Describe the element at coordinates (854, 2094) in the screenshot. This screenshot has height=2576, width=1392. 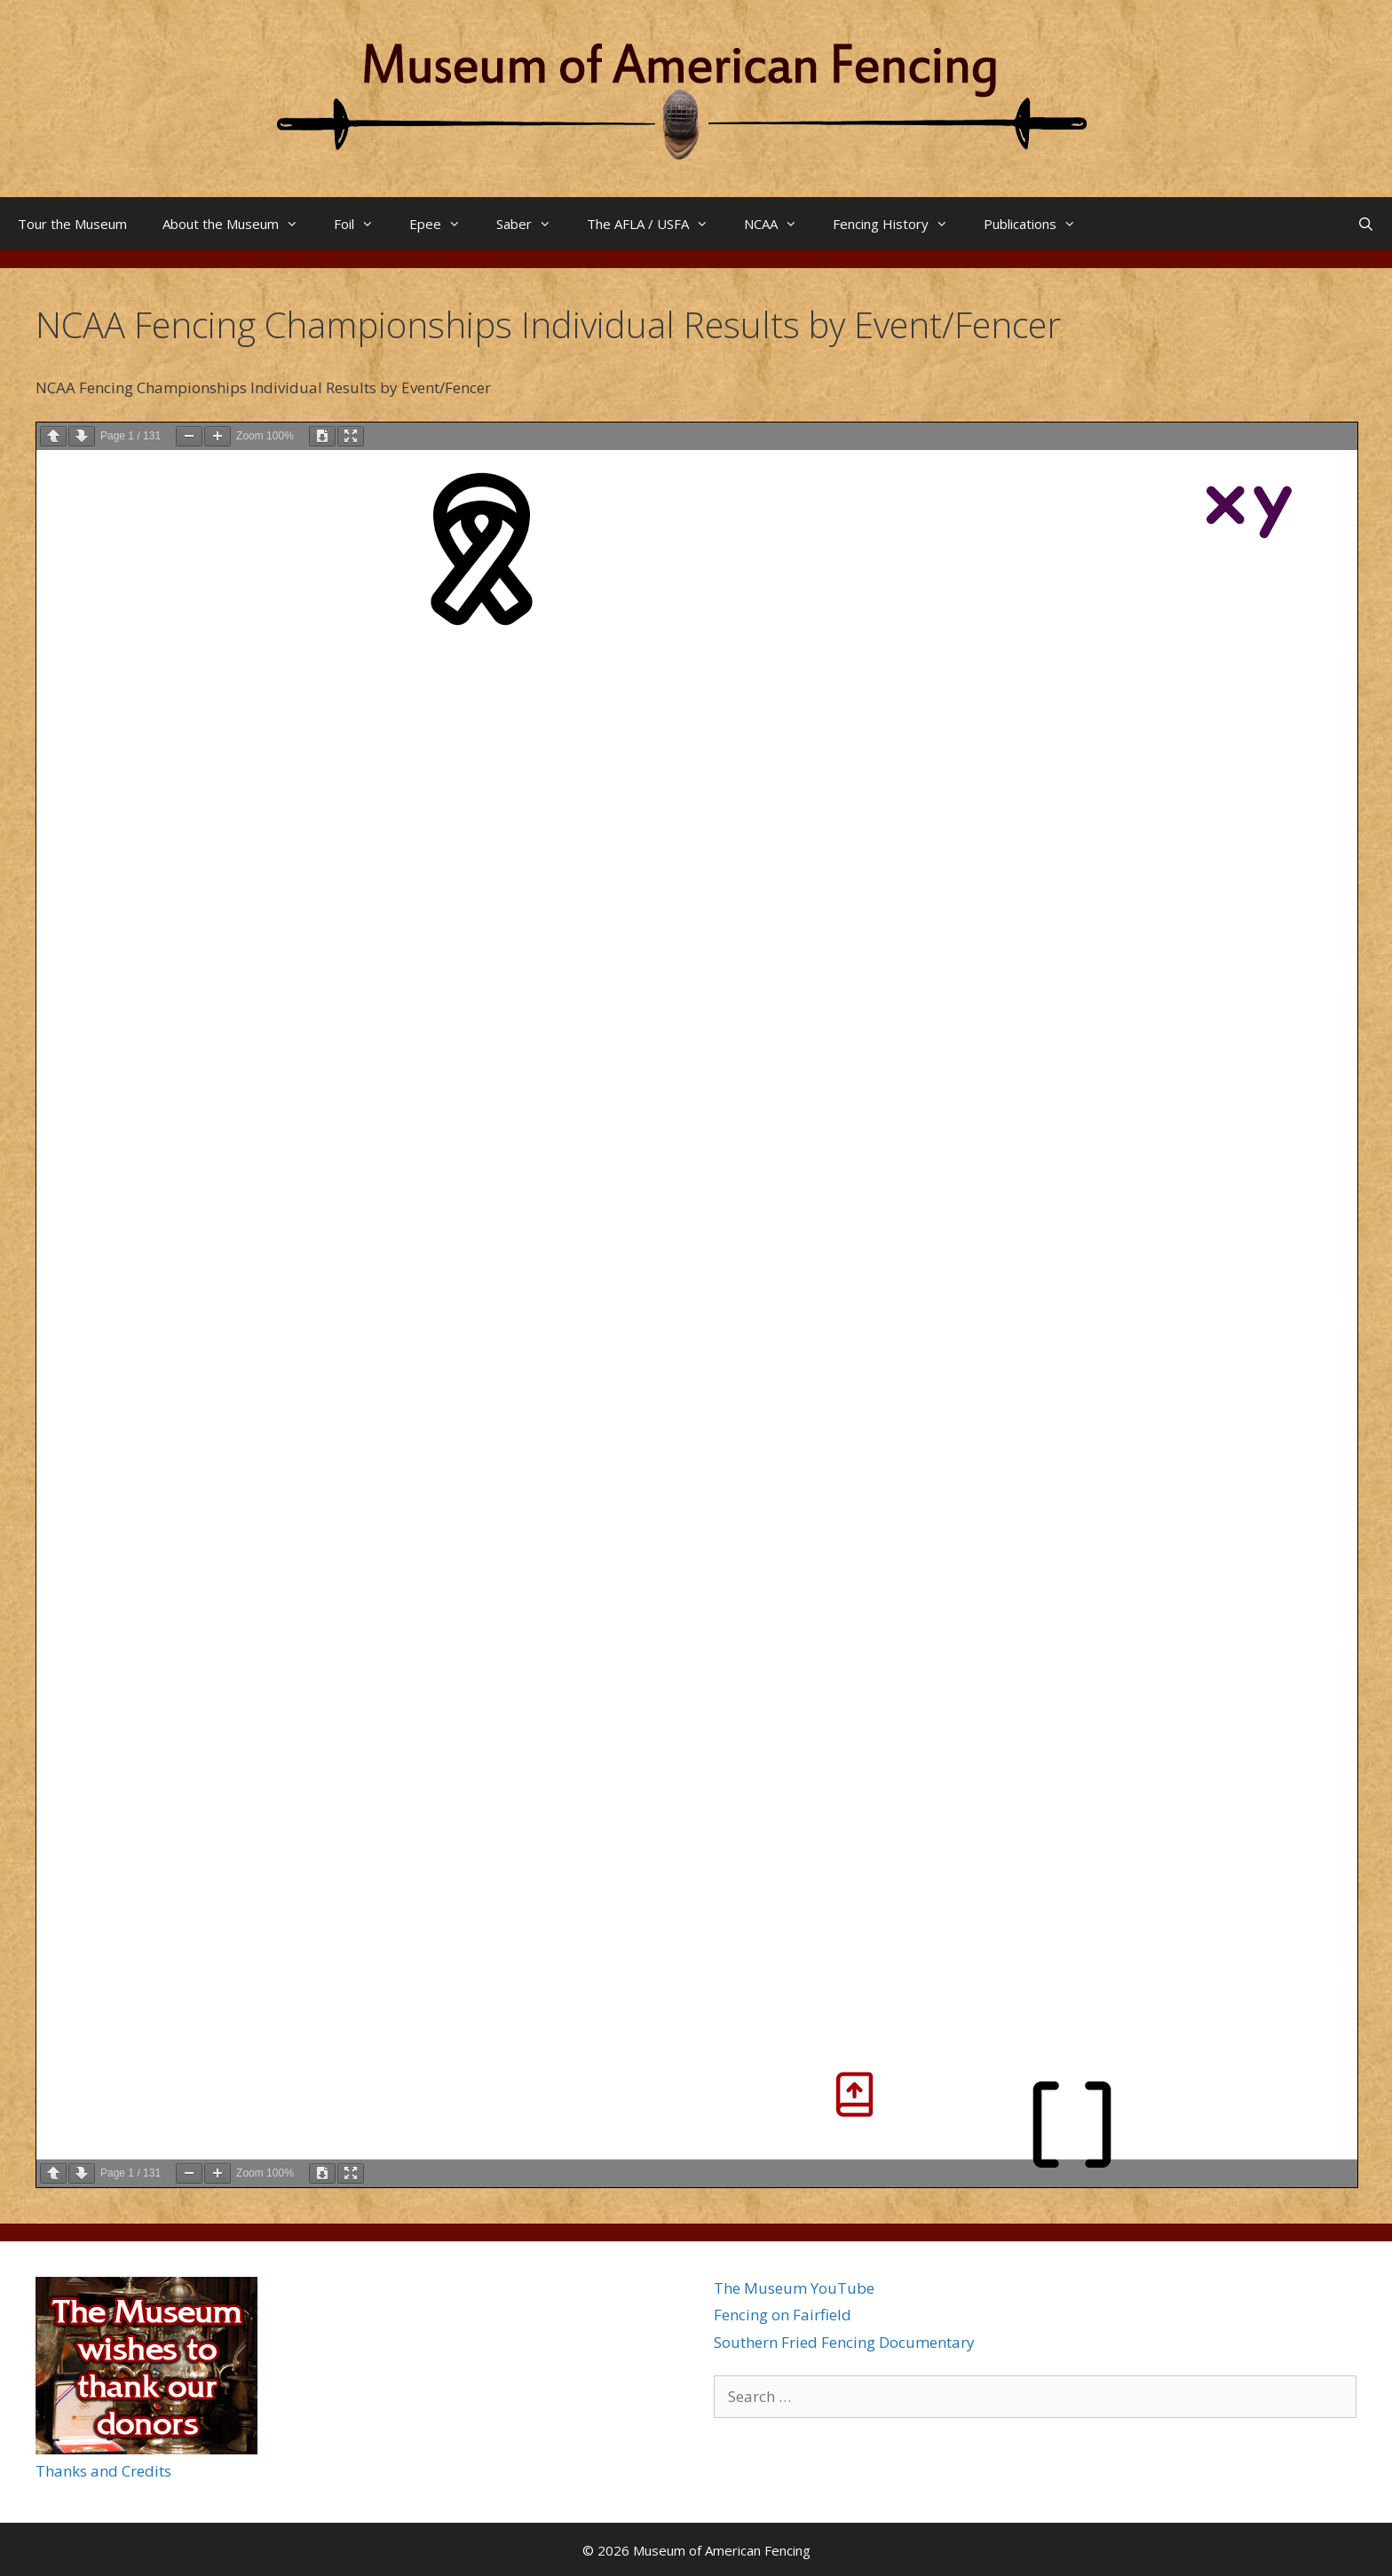
I see `upload a book or document` at that location.